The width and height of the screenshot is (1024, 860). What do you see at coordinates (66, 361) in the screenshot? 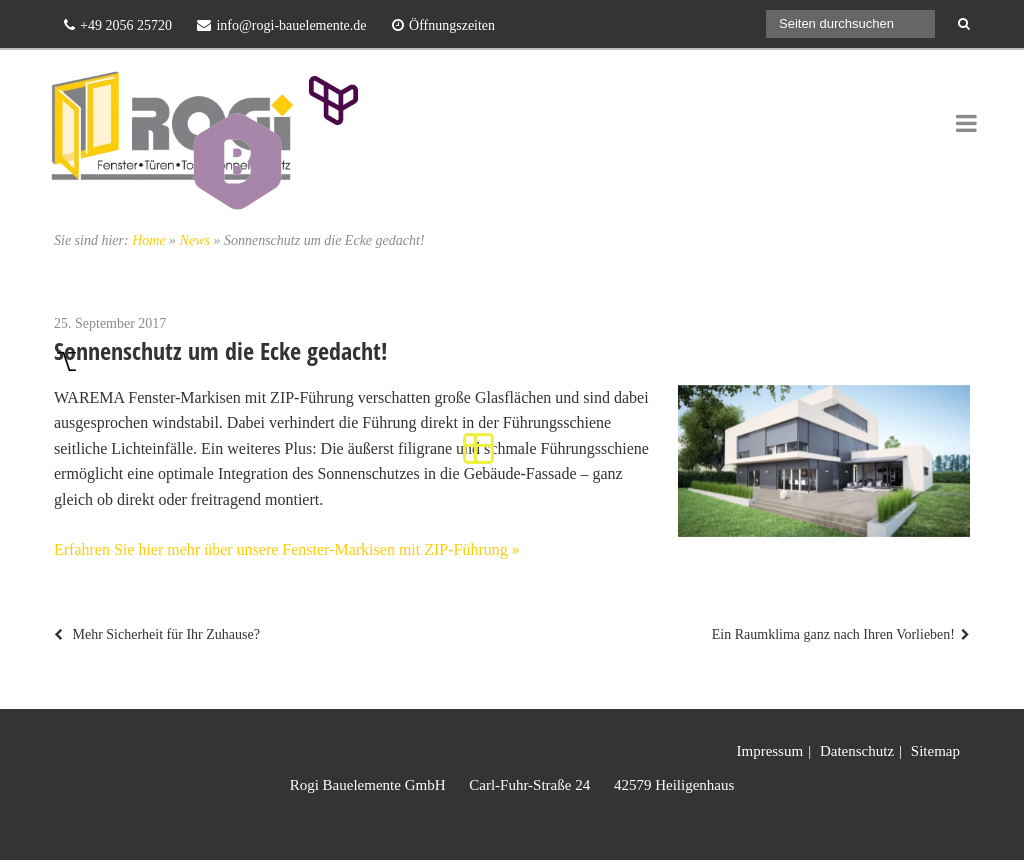
I see `access additional options or settings` at bounding box center [66, 361].